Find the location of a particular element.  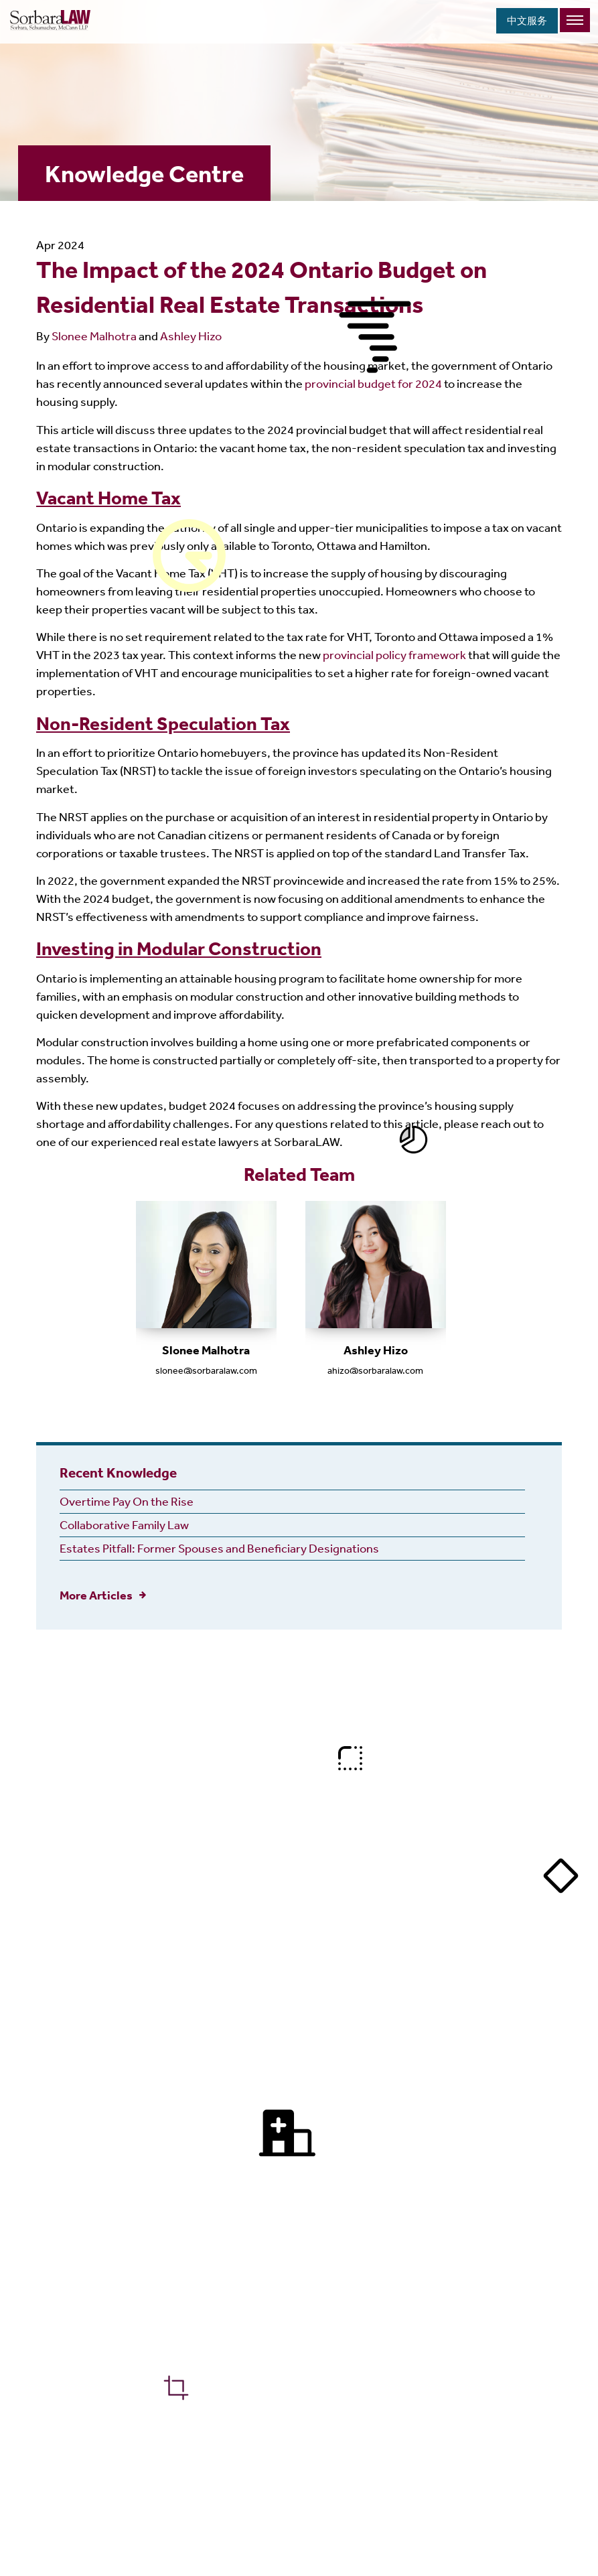

adjust corner radius settings is located at coordinates (350, 1758).